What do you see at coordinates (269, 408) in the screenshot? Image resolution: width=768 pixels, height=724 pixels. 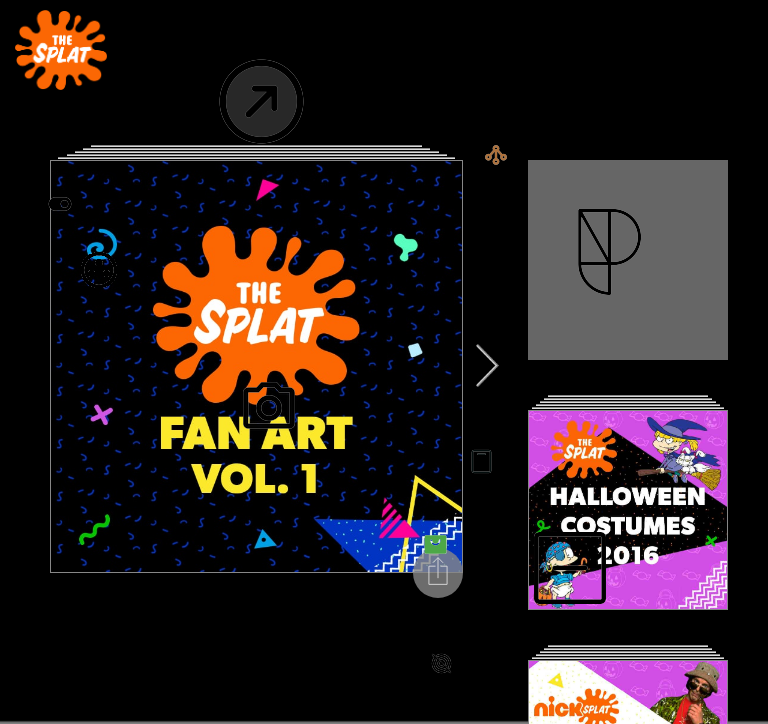 I see `take a photo` at bounding box center [269, 408].